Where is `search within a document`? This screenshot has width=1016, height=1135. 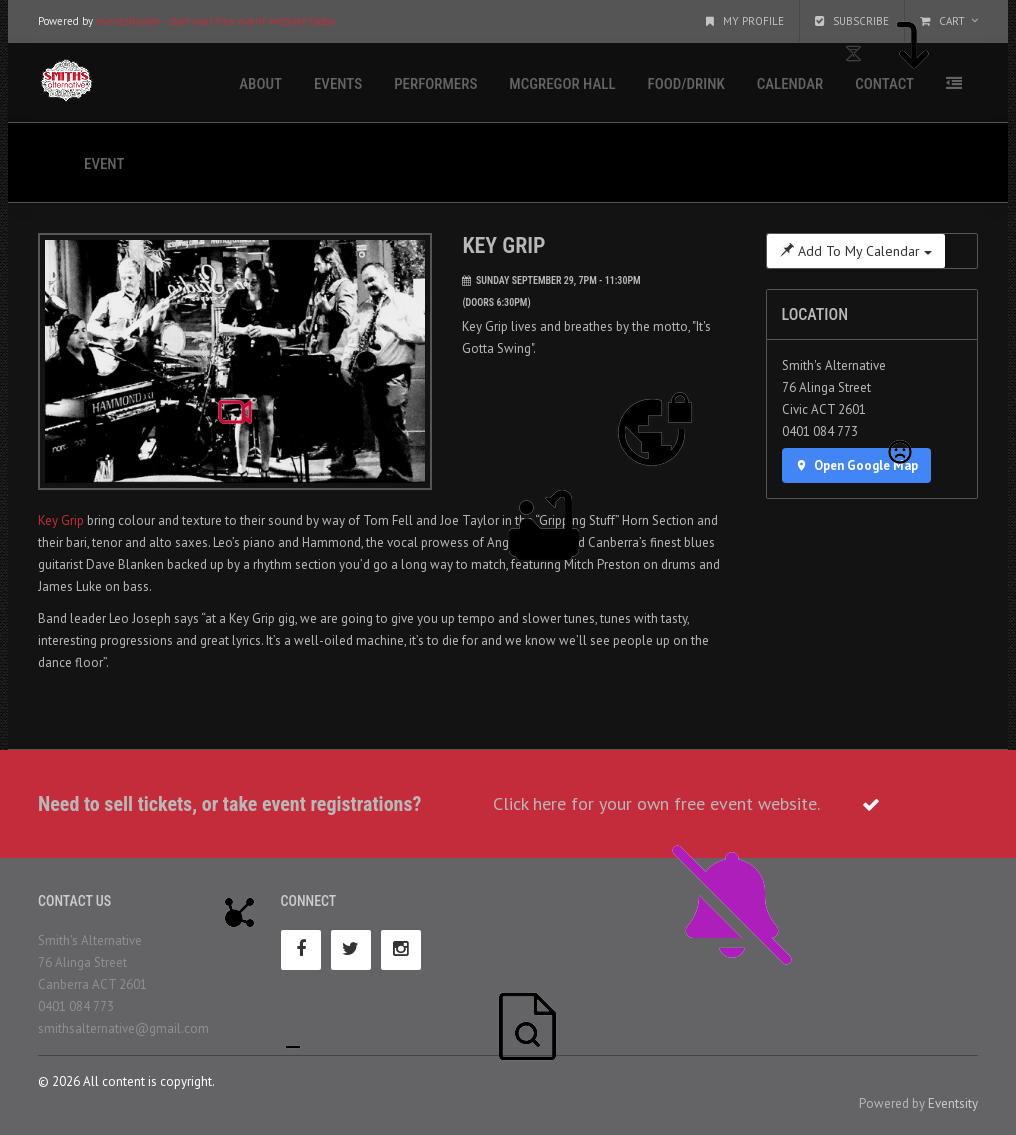 search within a document is located at coordinates (527, 1026).